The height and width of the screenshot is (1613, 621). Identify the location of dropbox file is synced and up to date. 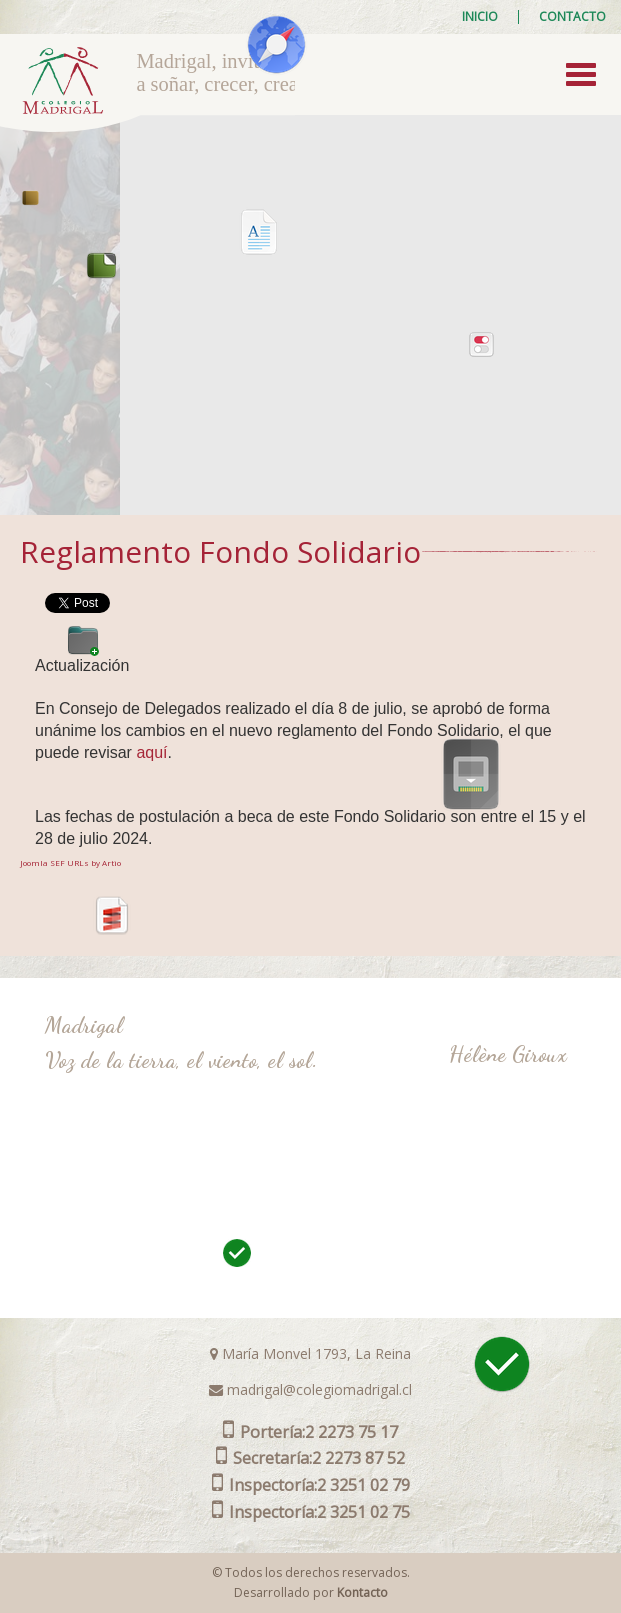
(502, 1364).